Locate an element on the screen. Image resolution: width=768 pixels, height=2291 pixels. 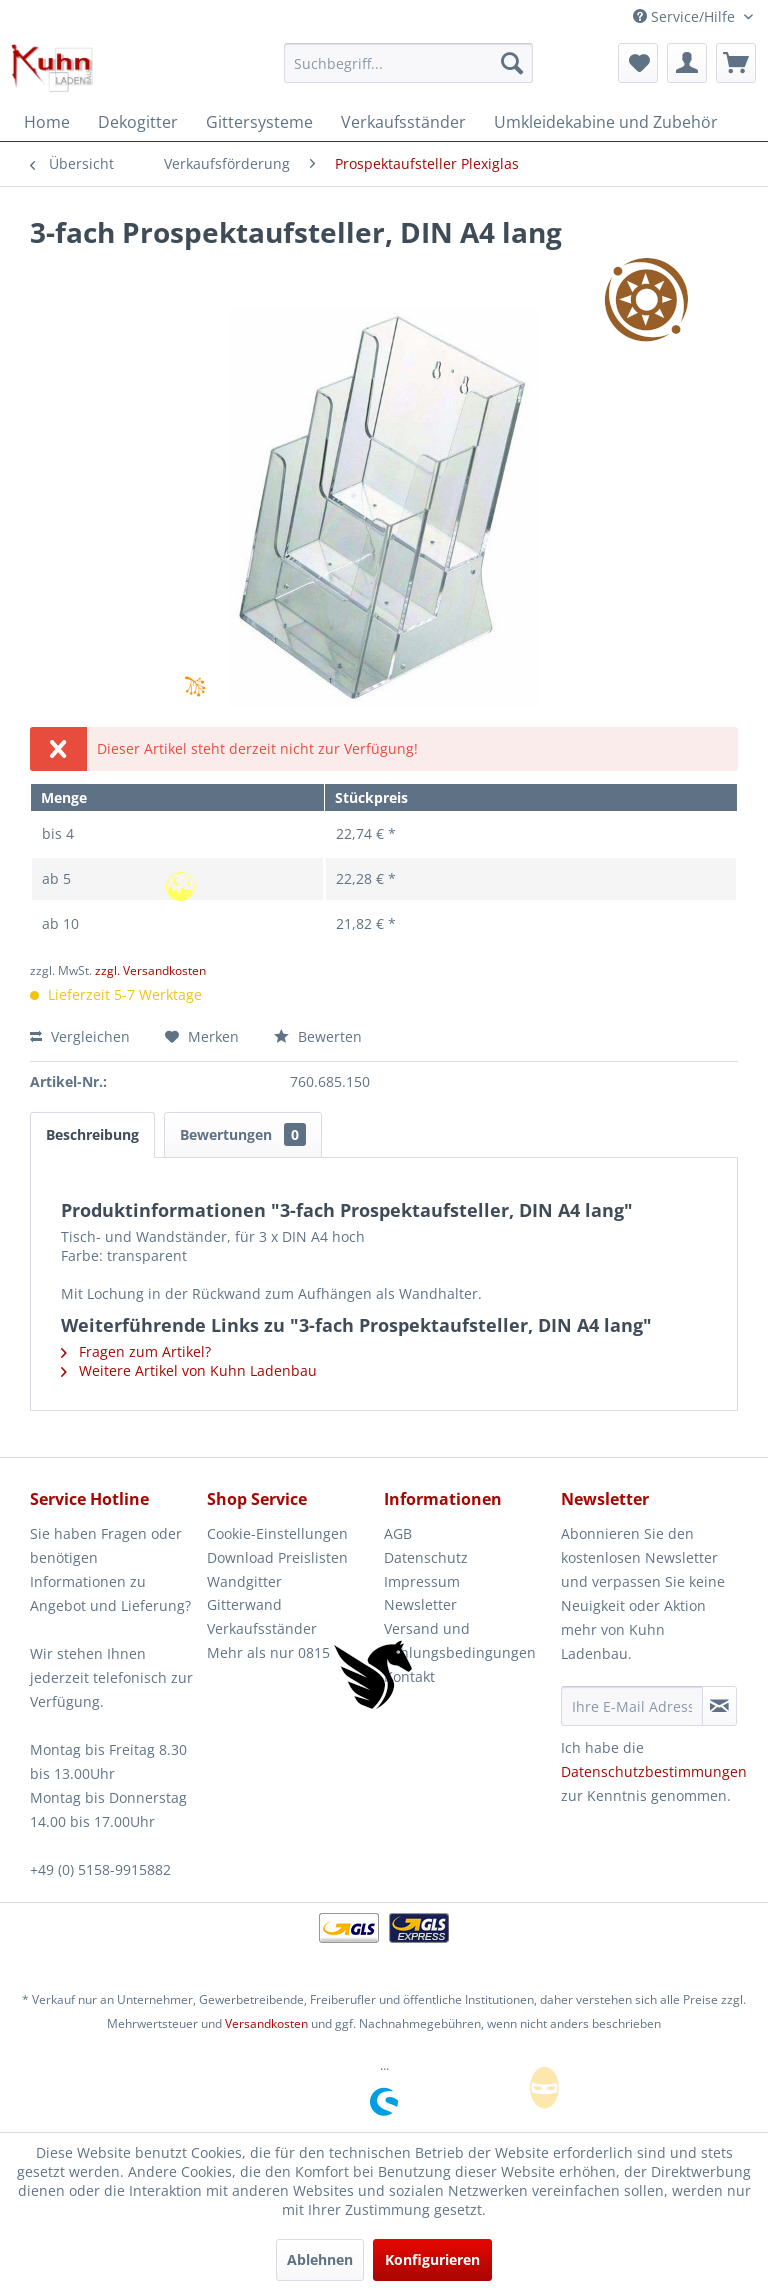
view satellite or orbital tracking features is located at coordinates (646, 300).